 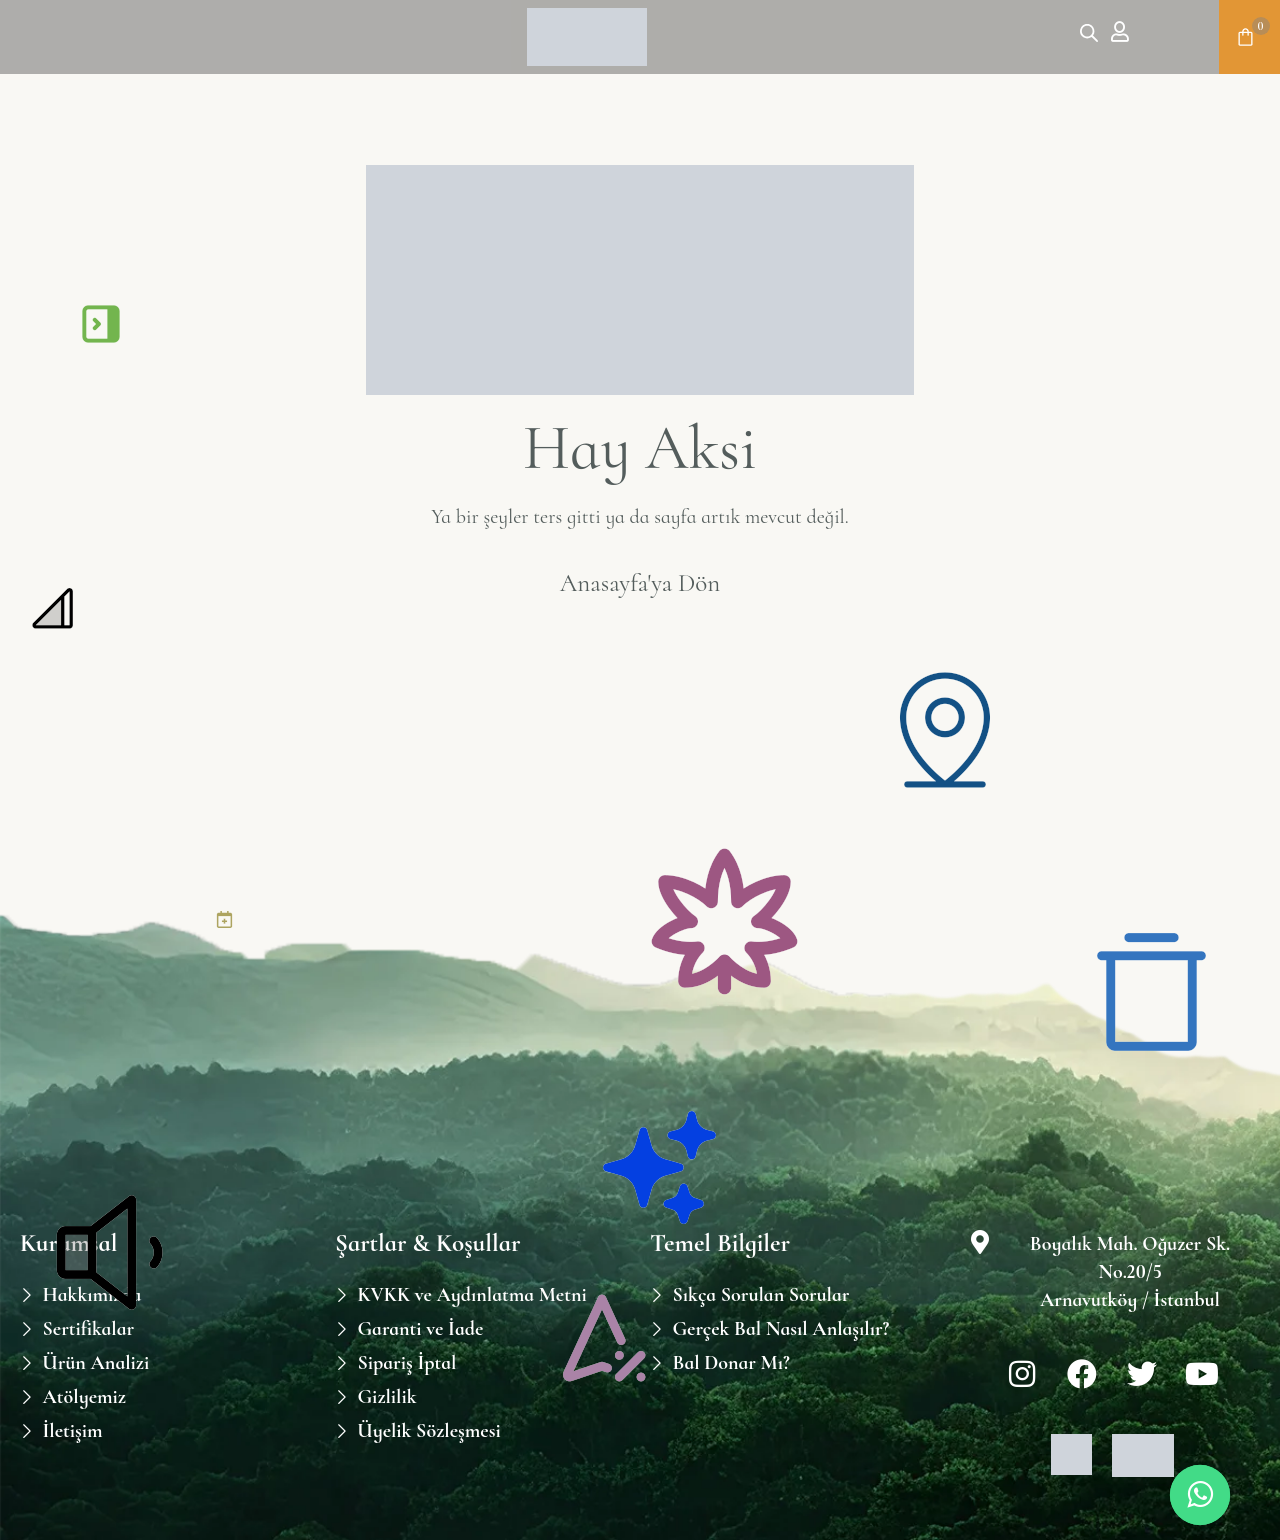 I want to click on indicates cannabis-related content or products, so click(x=724, y=921).